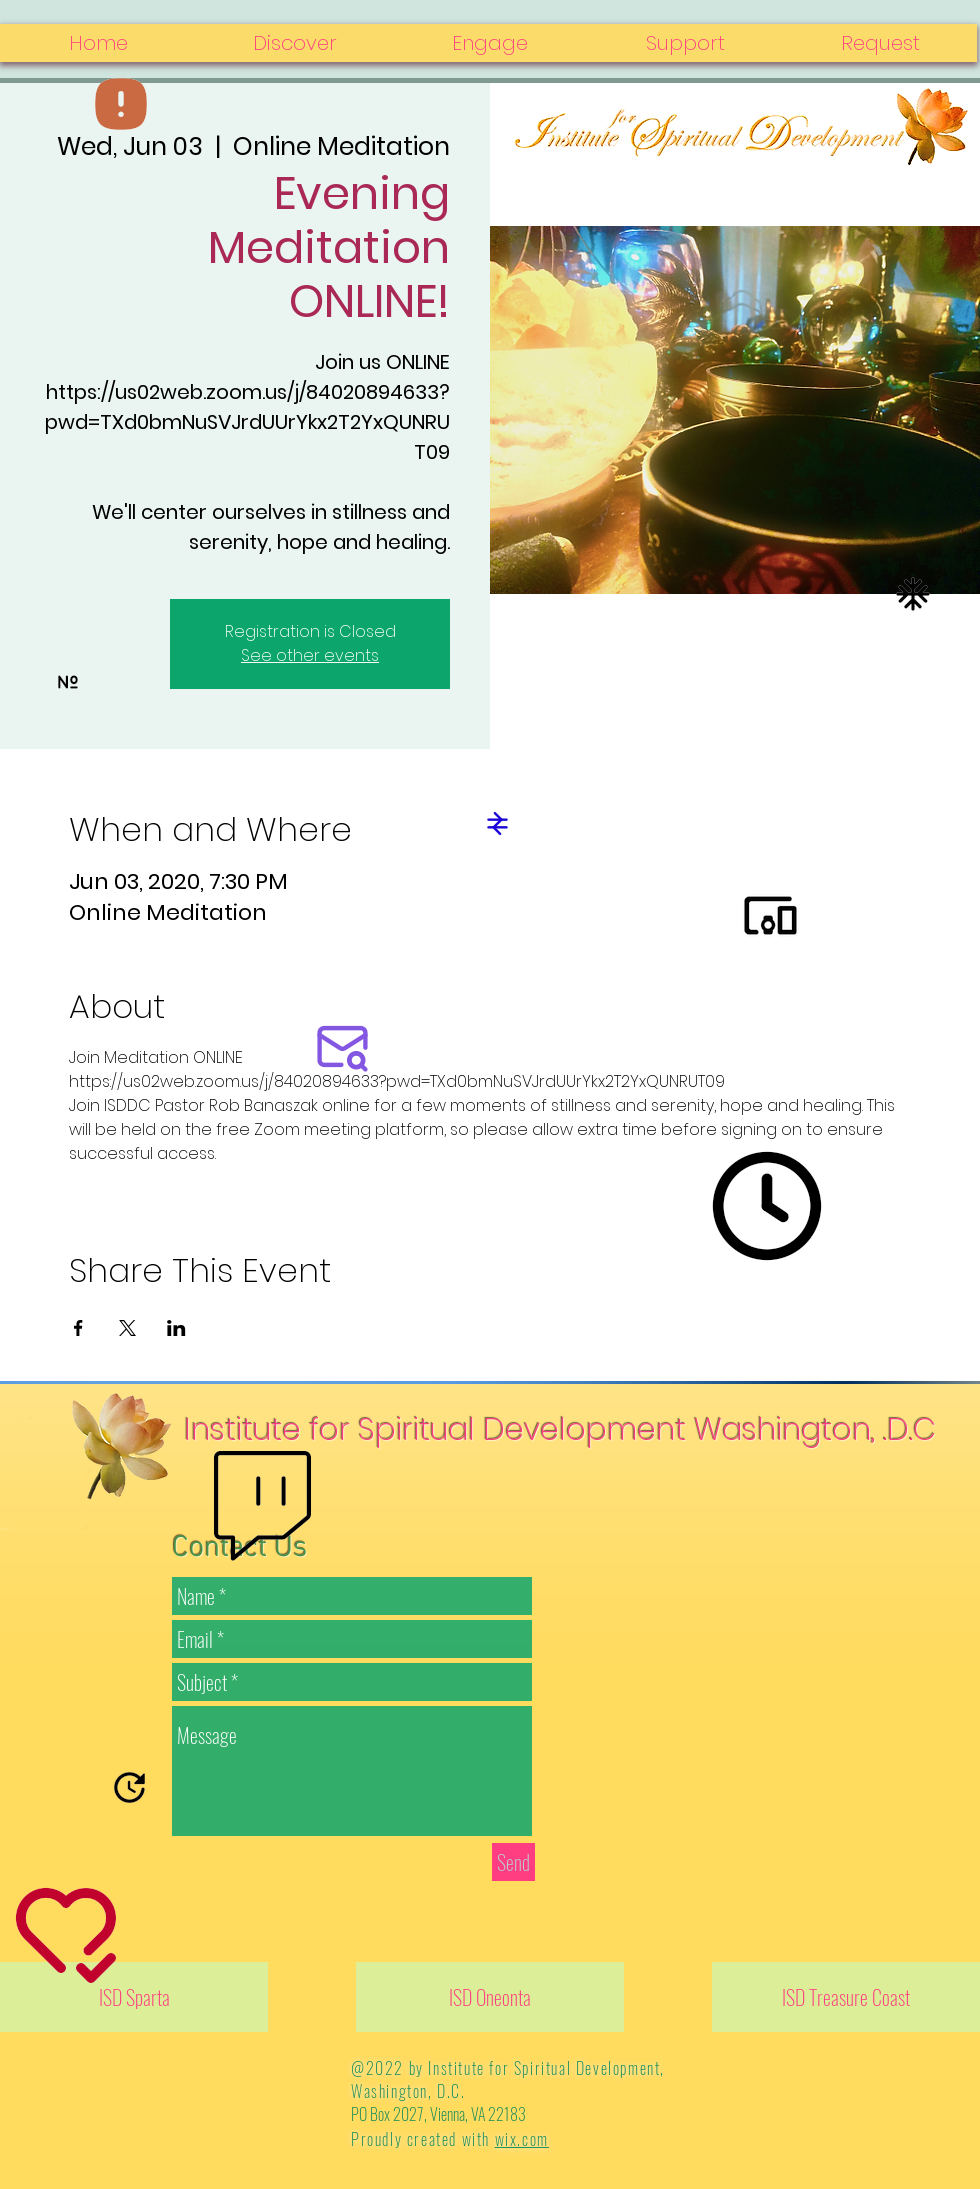  I want to click on indicates a railway or train station, so click(497, 823).